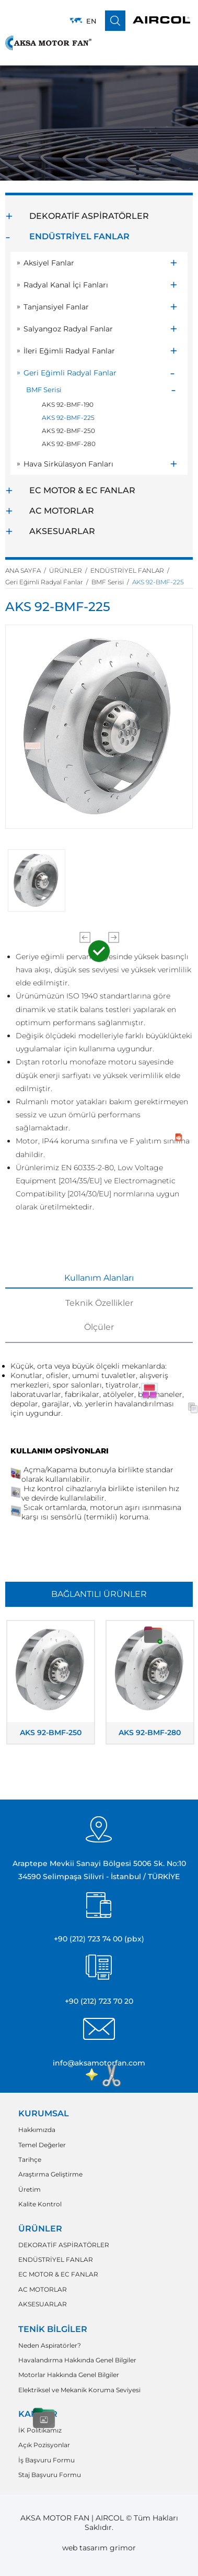 This screenshot has height=2576, width=198. What do you see at coordinates (33, 746) in the screenshot?
I see `bluetooth keyboard connected` at bounding box center [33, 746].